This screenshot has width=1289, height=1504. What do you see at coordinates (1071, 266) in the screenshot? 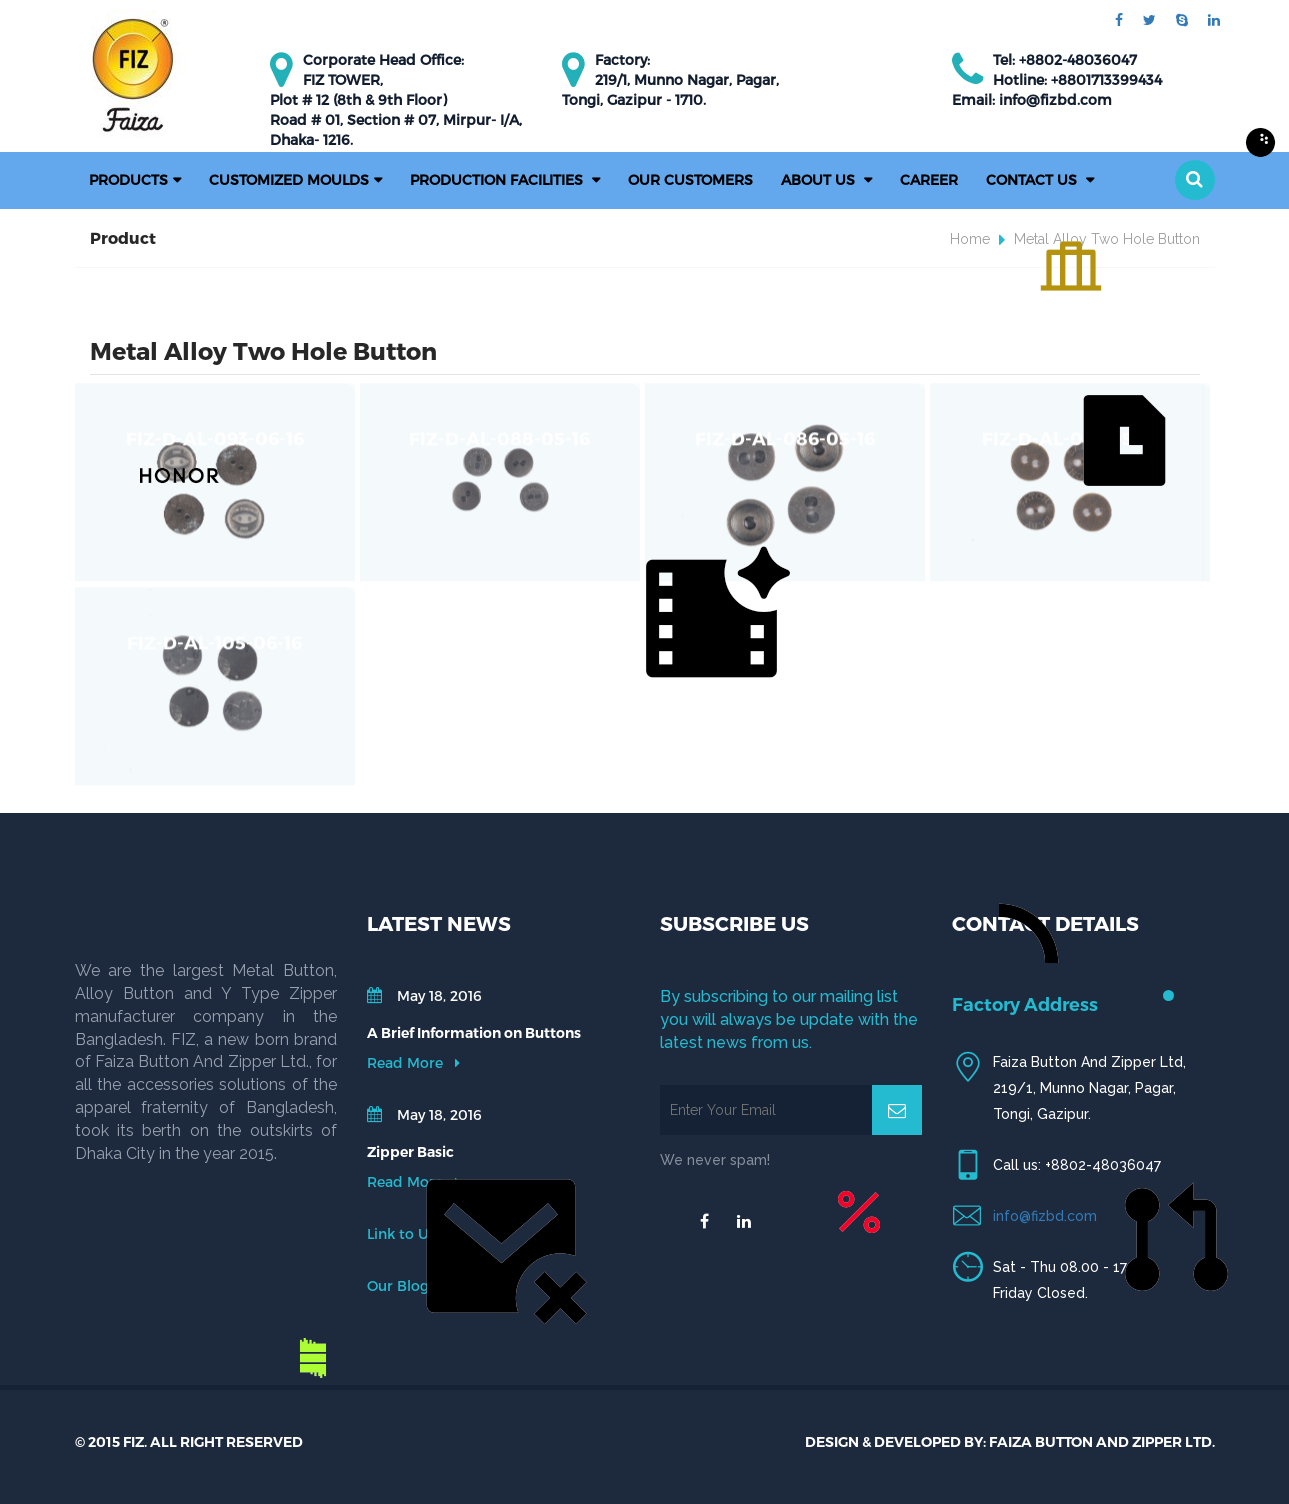
I see `luggage deposit or storage location` at bounding box center [1071, 266].